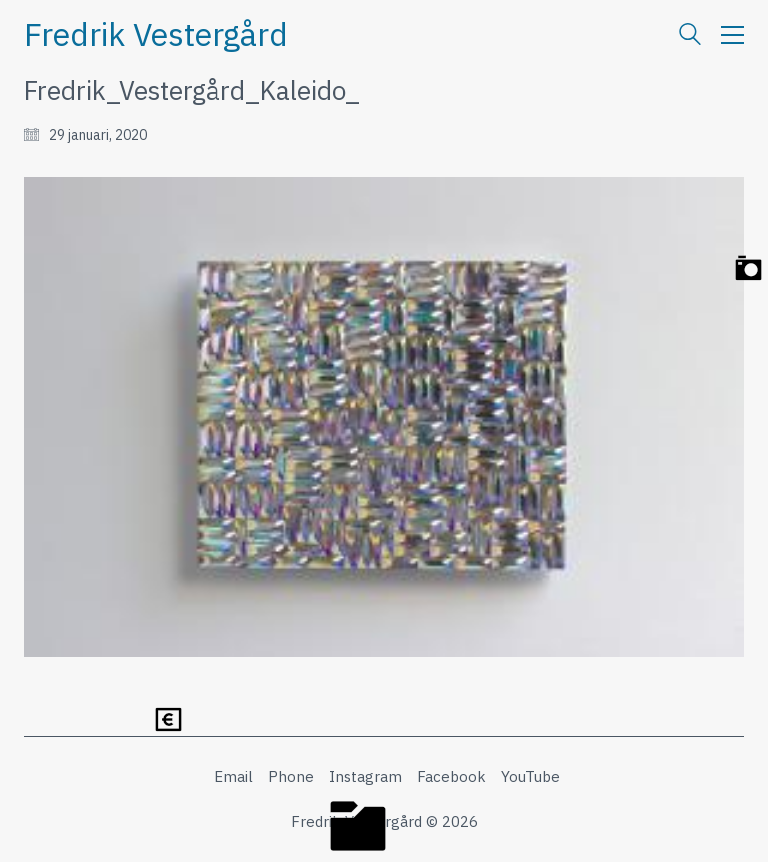 The width and height of the screenshot is (768, 862). I want to click on open folder to view files, so click(358, 826).